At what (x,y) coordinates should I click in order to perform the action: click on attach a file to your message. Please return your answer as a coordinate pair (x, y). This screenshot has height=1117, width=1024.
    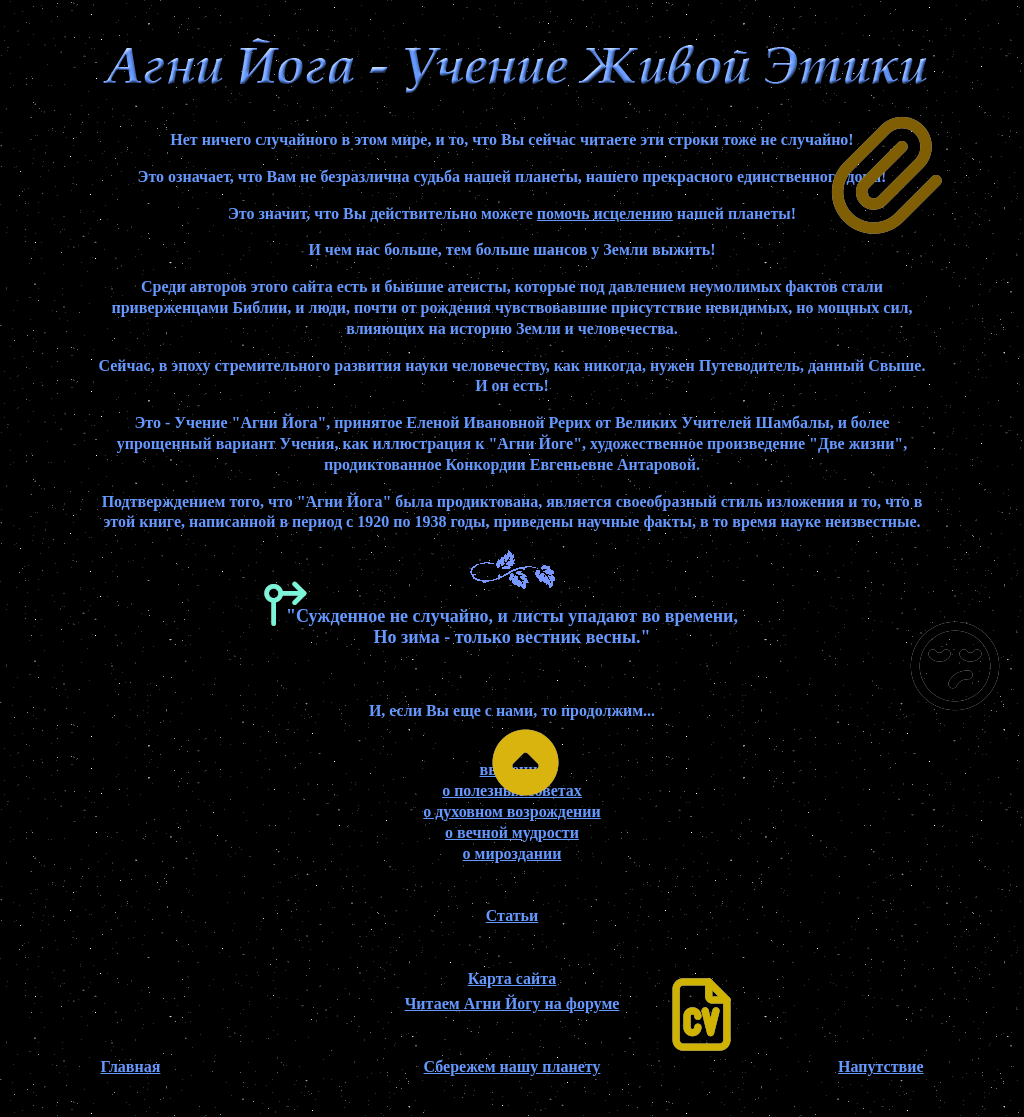
    Looking at the image, I should click on (885, 175).